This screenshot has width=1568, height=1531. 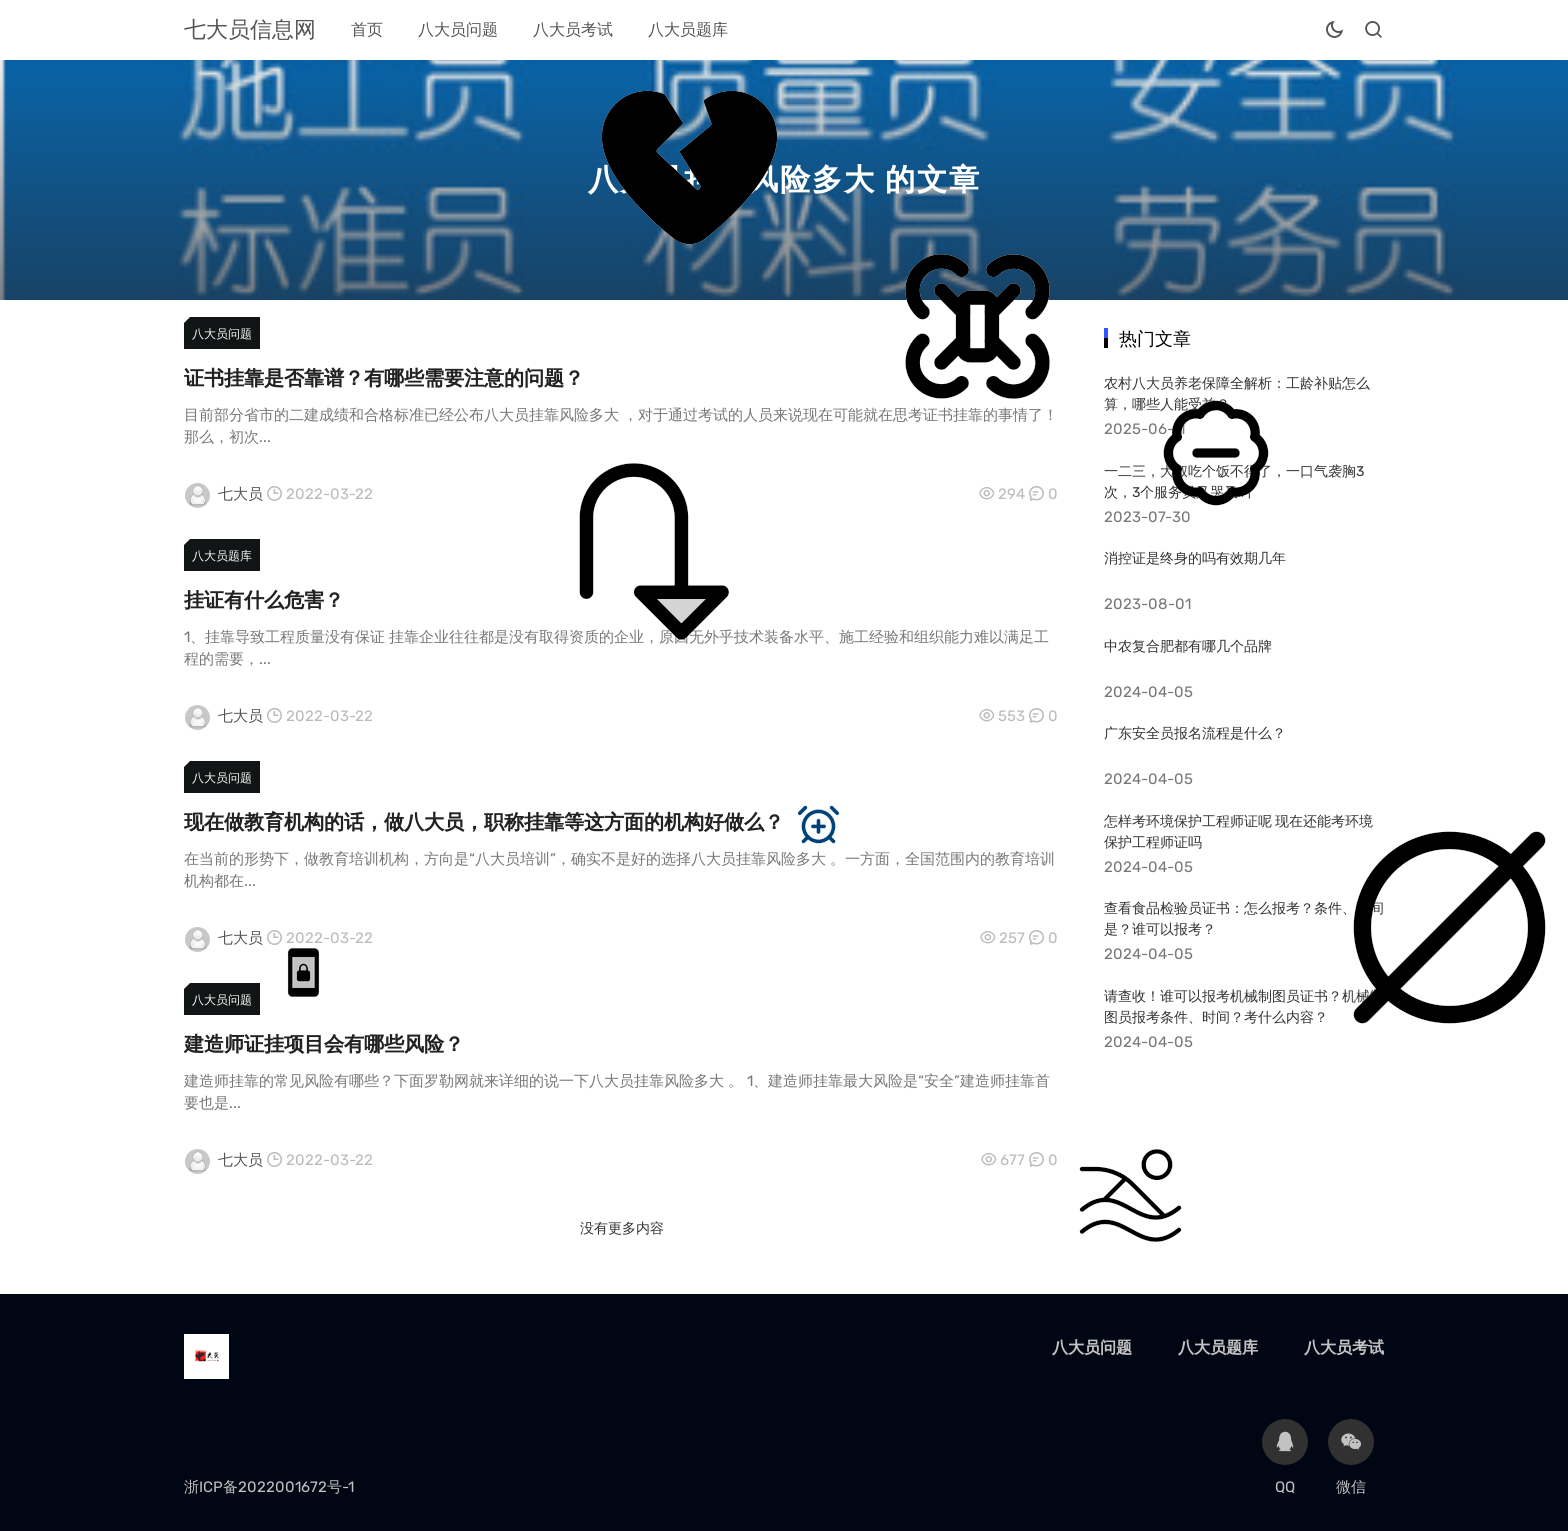 I want to click on lock screen orientation to portrait mode, so click(x=303, y=972).